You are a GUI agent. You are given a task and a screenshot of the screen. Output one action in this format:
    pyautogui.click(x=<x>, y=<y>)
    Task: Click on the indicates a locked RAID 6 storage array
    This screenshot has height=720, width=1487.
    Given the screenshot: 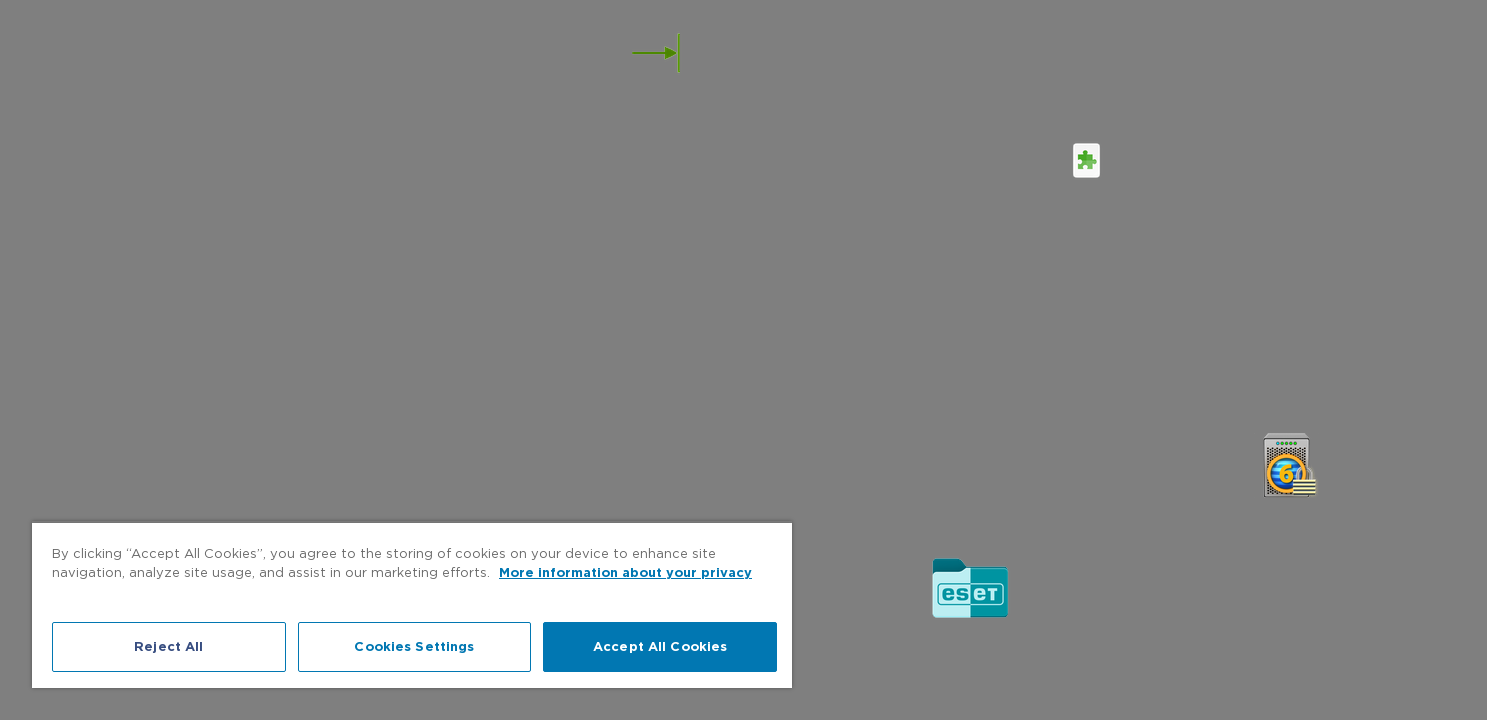 What is the action you would take?
    pyautogui.click(x=1286, y=465)
    